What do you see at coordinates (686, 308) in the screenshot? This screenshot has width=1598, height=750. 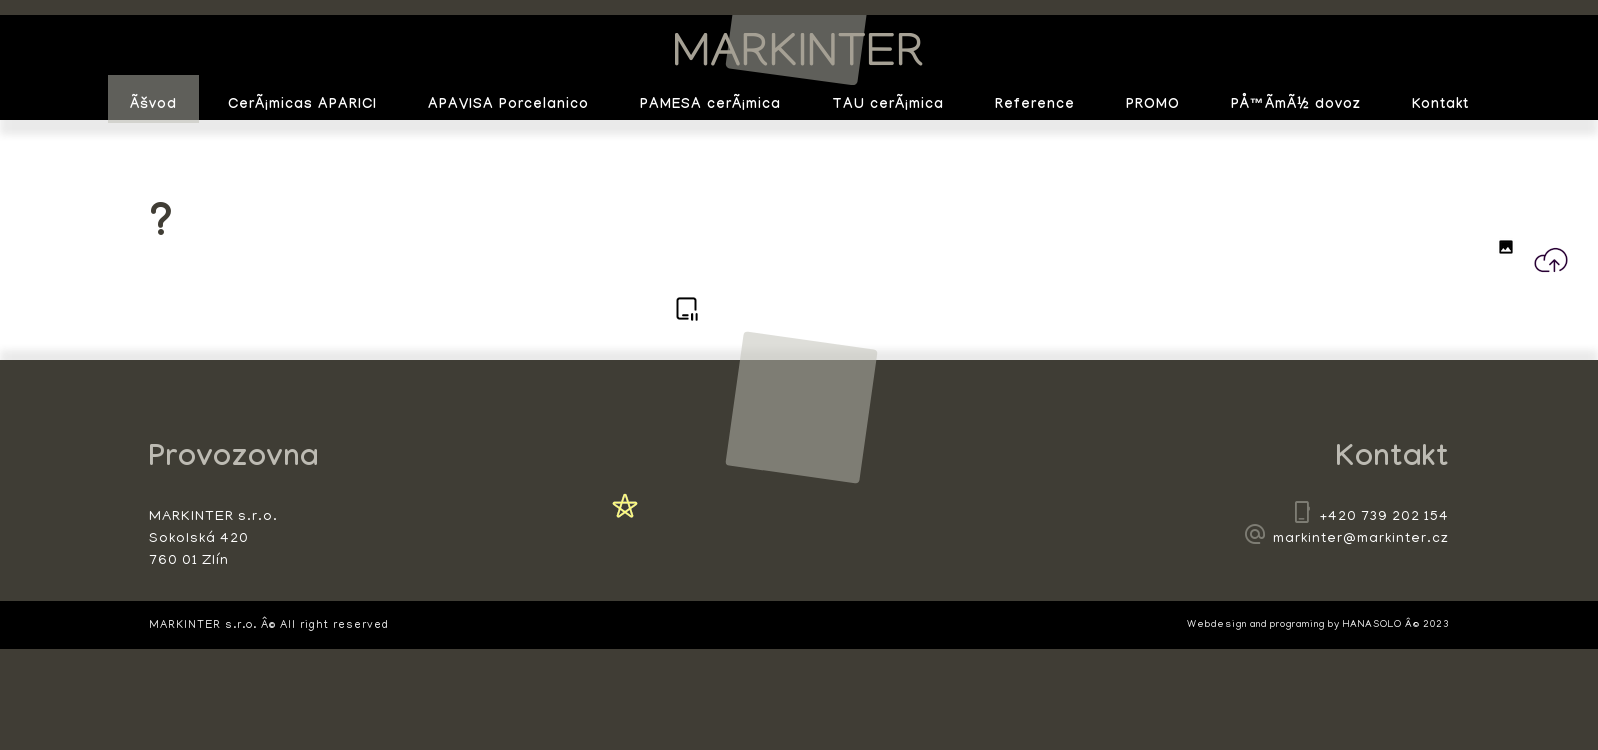 I see `pause media playback on iPad` at bounding box center [686, 308].